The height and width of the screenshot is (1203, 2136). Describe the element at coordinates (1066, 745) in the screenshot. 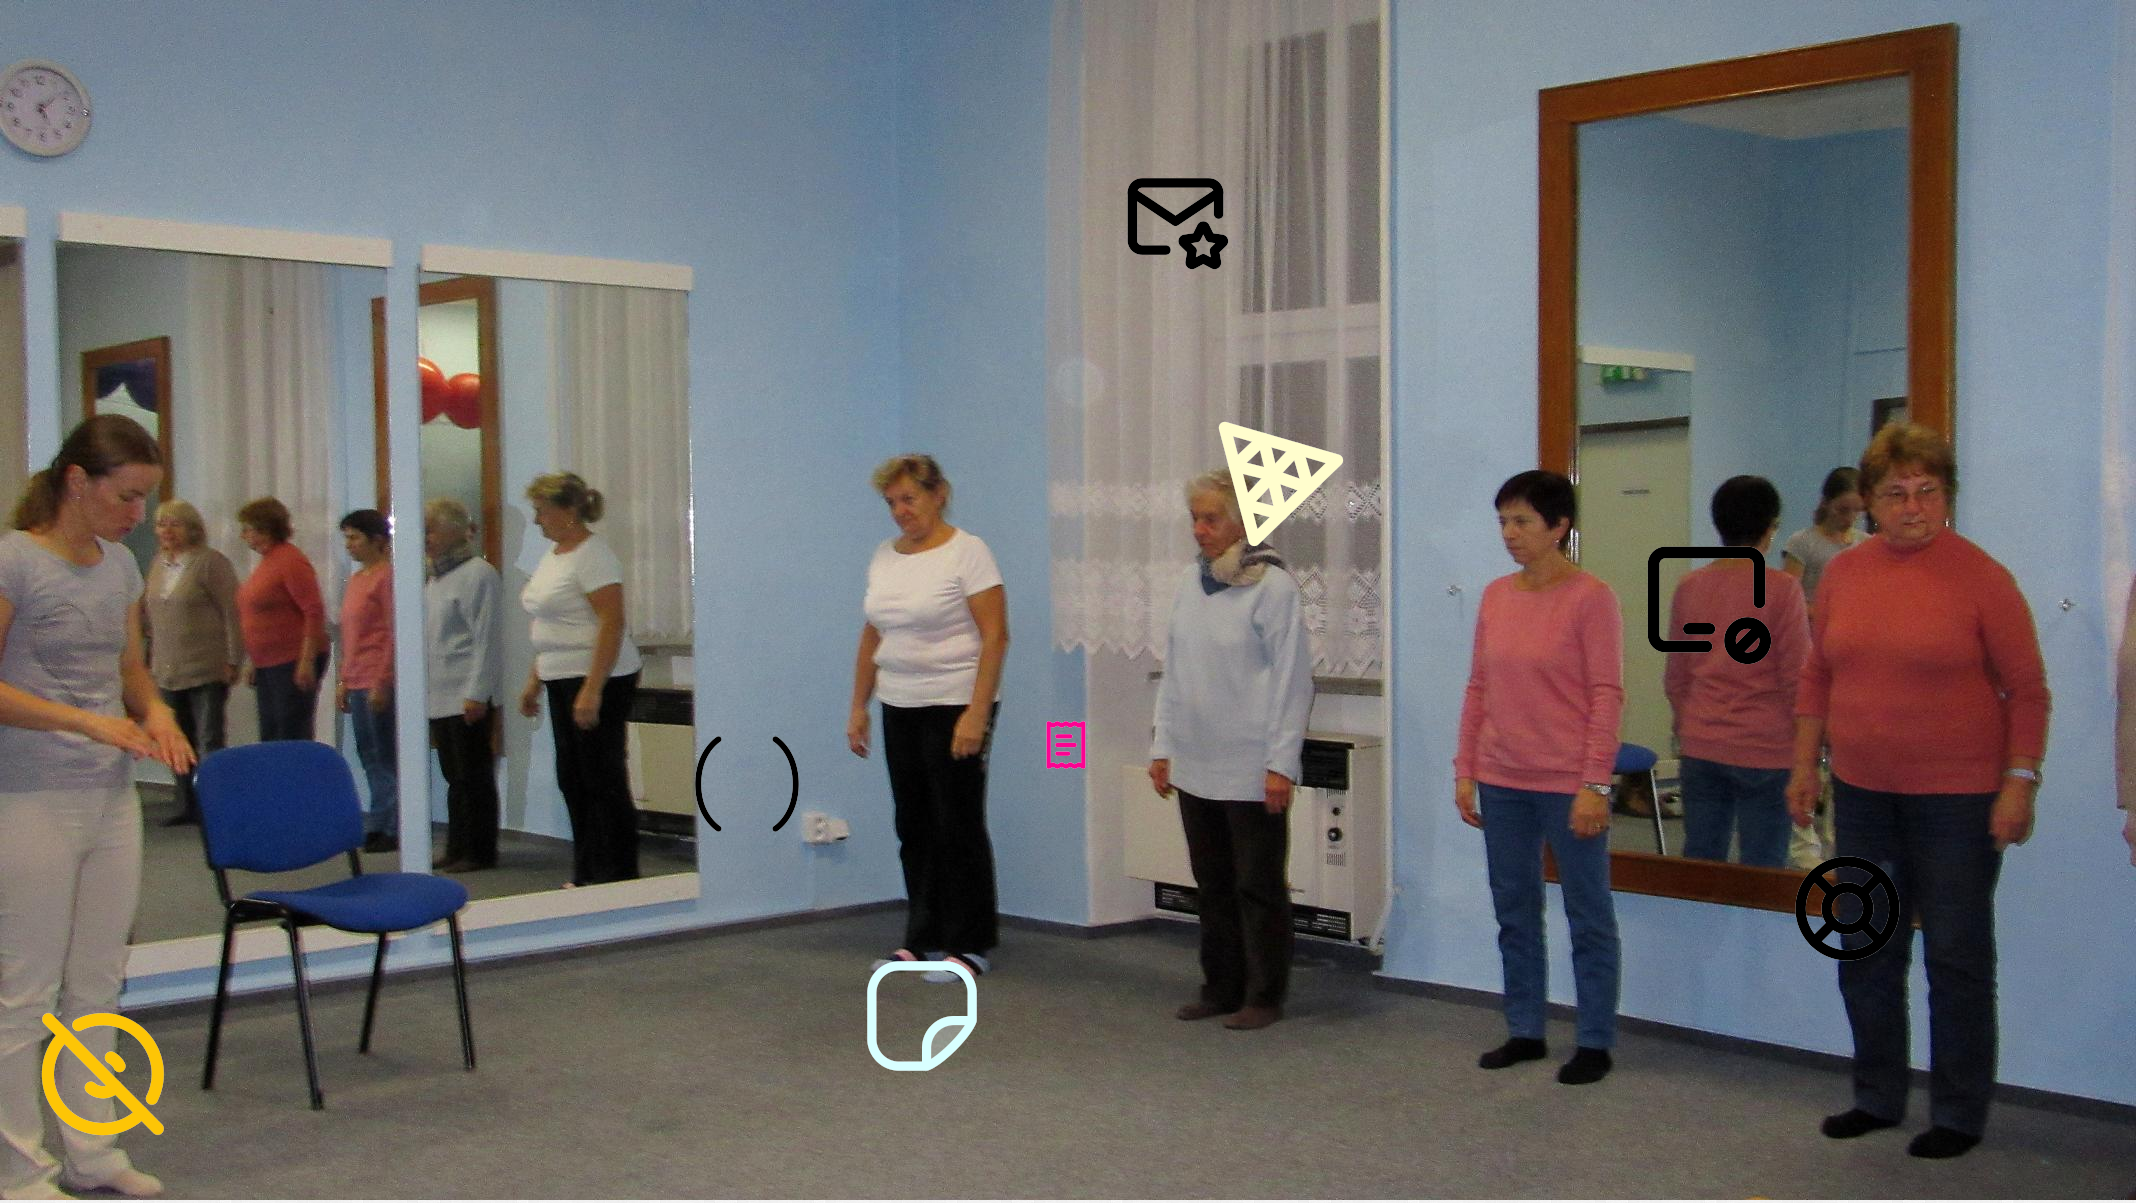

I see `view receipt or transaction details` at that location.